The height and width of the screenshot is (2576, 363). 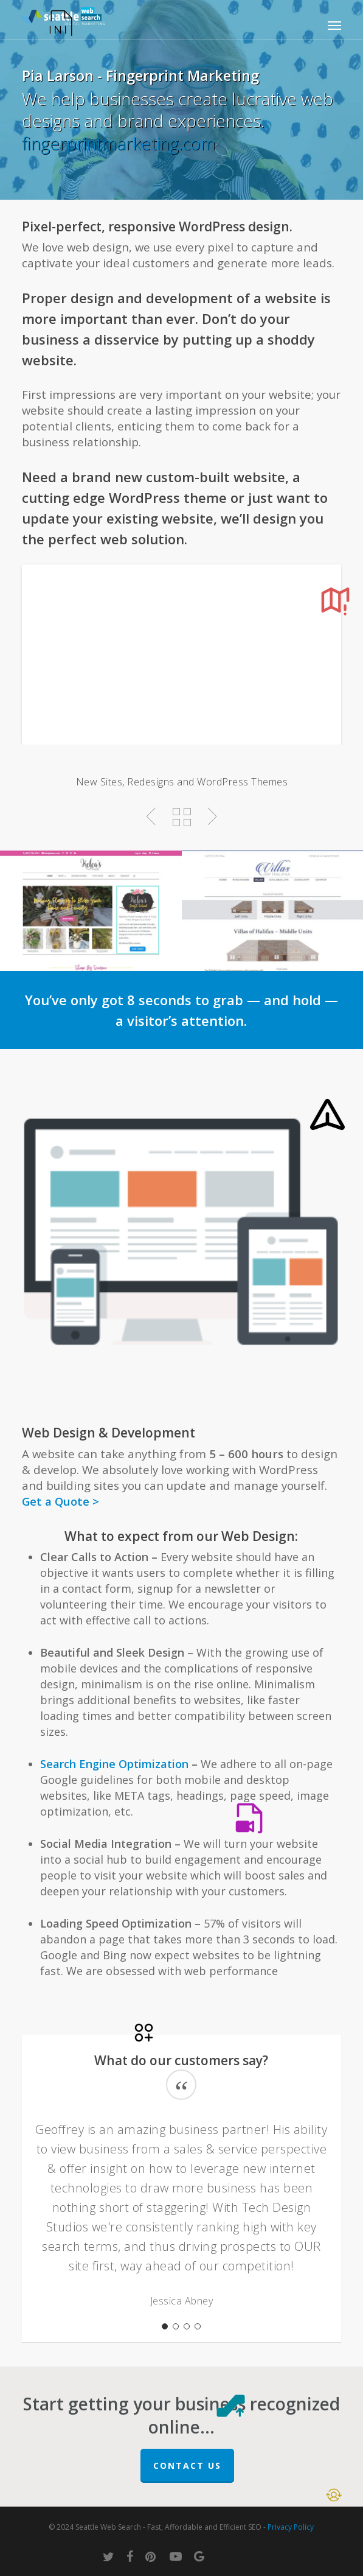 I want to click on send a message or email, so click(x=327, y=1115).